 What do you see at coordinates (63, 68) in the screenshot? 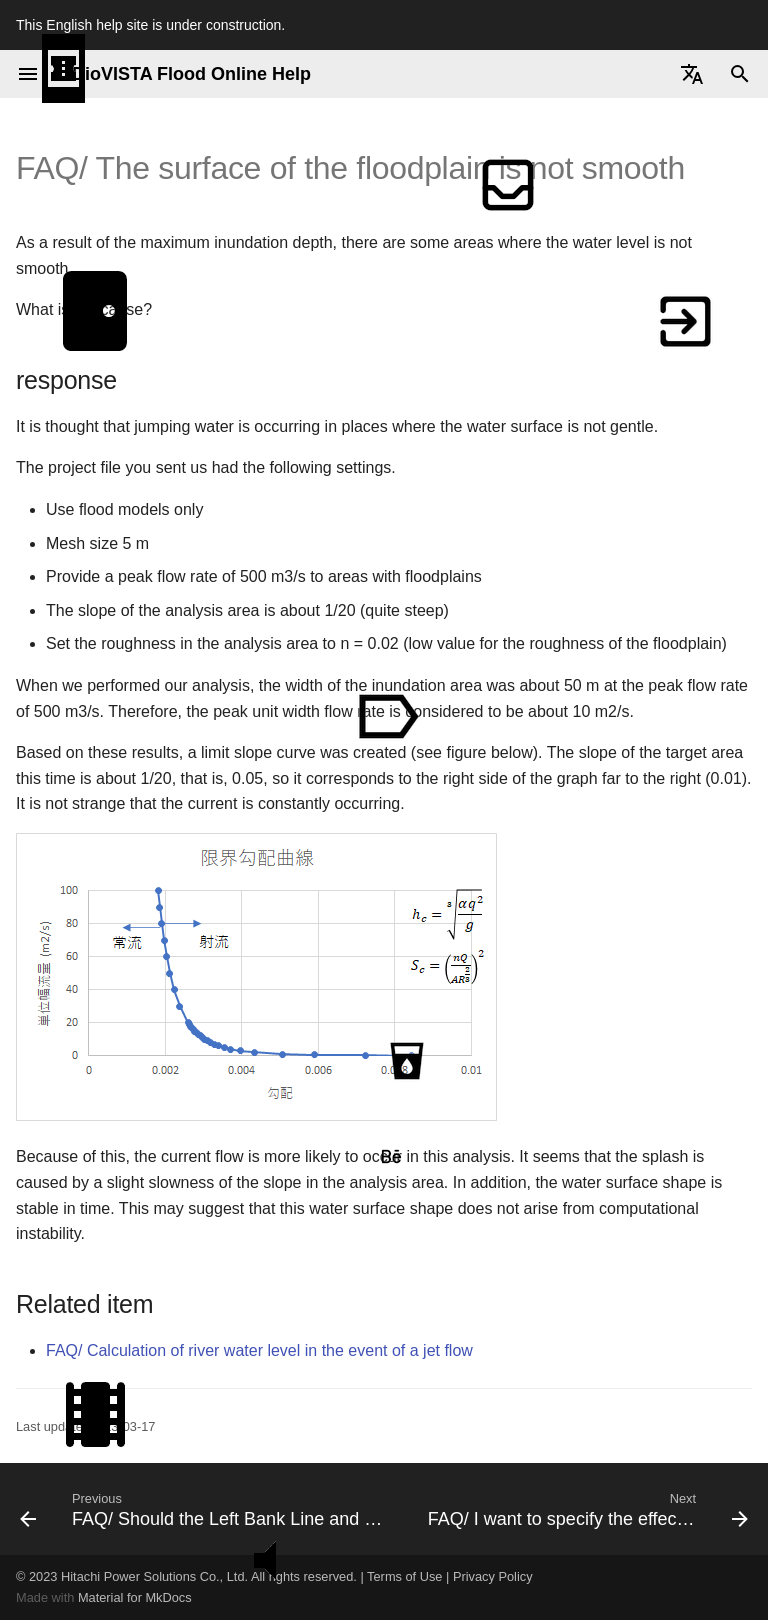
I see `book an appointment or reservation online` at bounding box center [63, 68].